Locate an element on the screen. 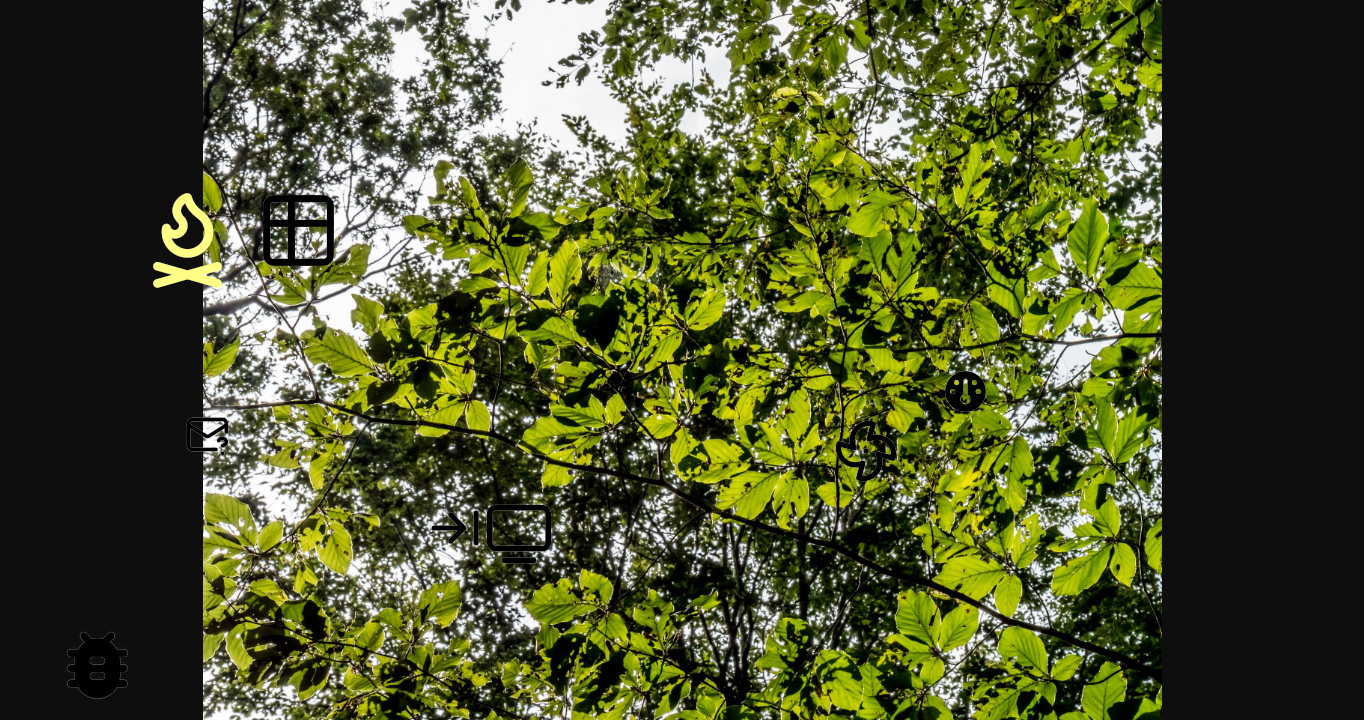 This screenshot has width=1364, height=720. access email help or support is located at coordinates (207, 434).